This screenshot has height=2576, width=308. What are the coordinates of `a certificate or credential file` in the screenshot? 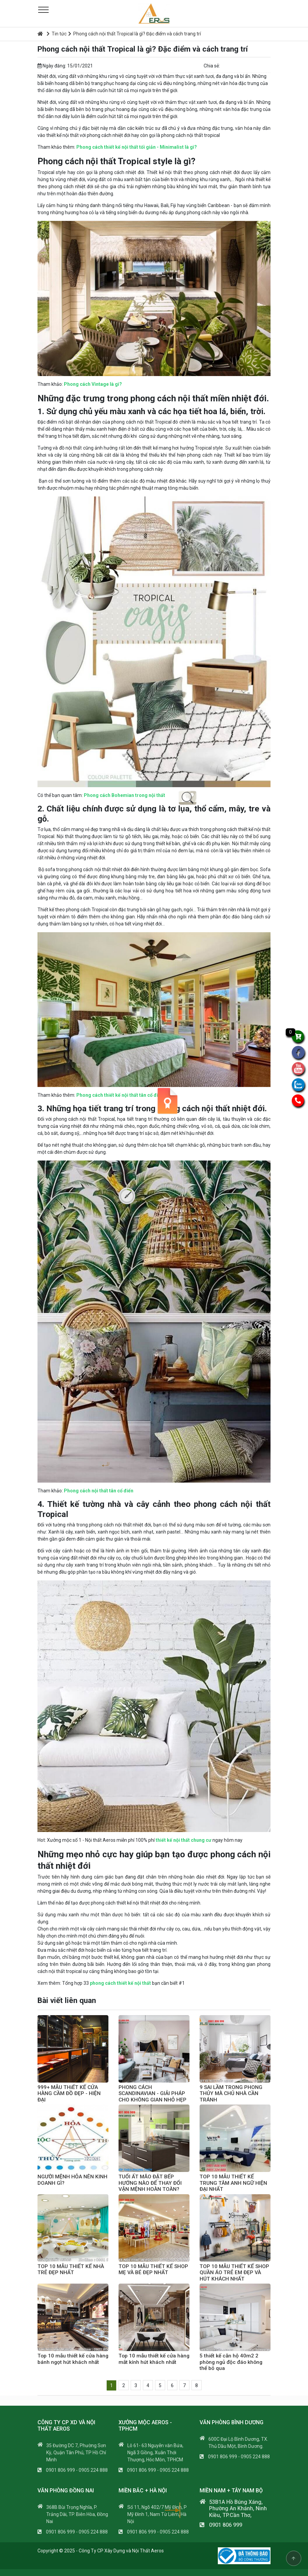 It's located at (168, 1101).